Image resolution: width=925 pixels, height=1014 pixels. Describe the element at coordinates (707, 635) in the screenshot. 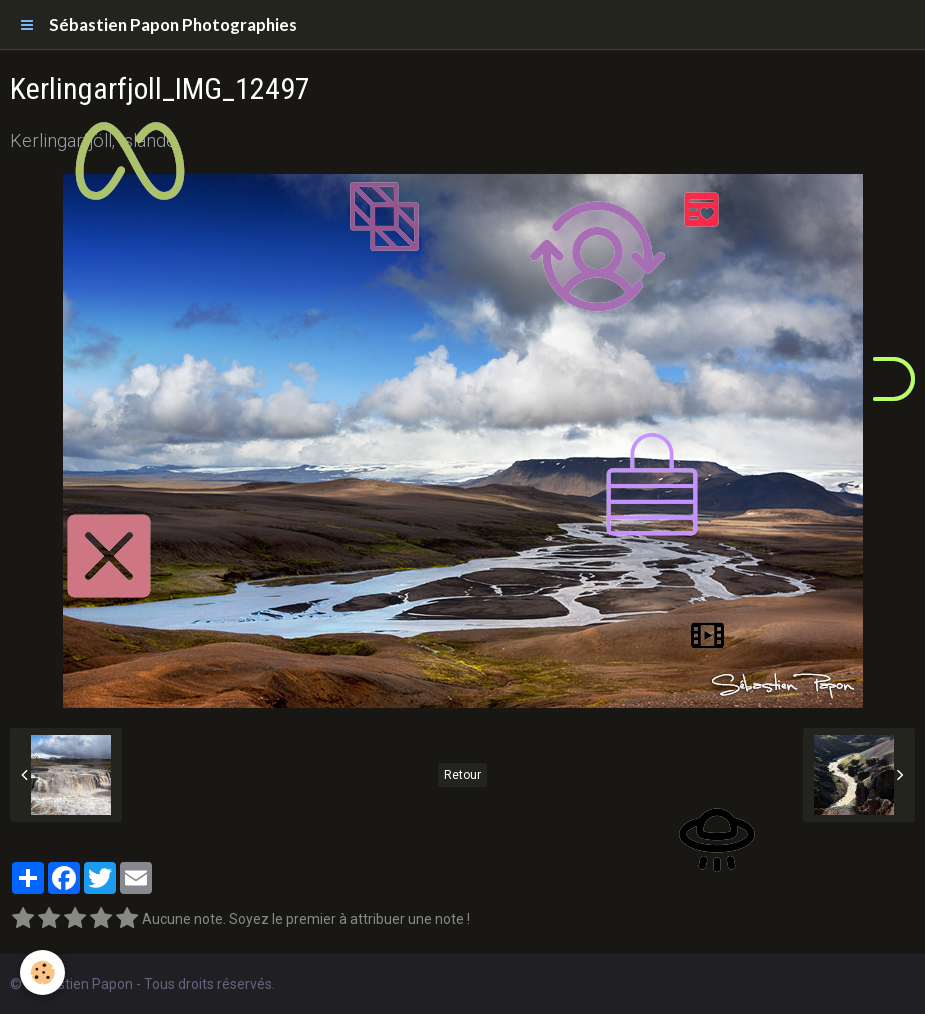

I see `play video or movie content` at that location.